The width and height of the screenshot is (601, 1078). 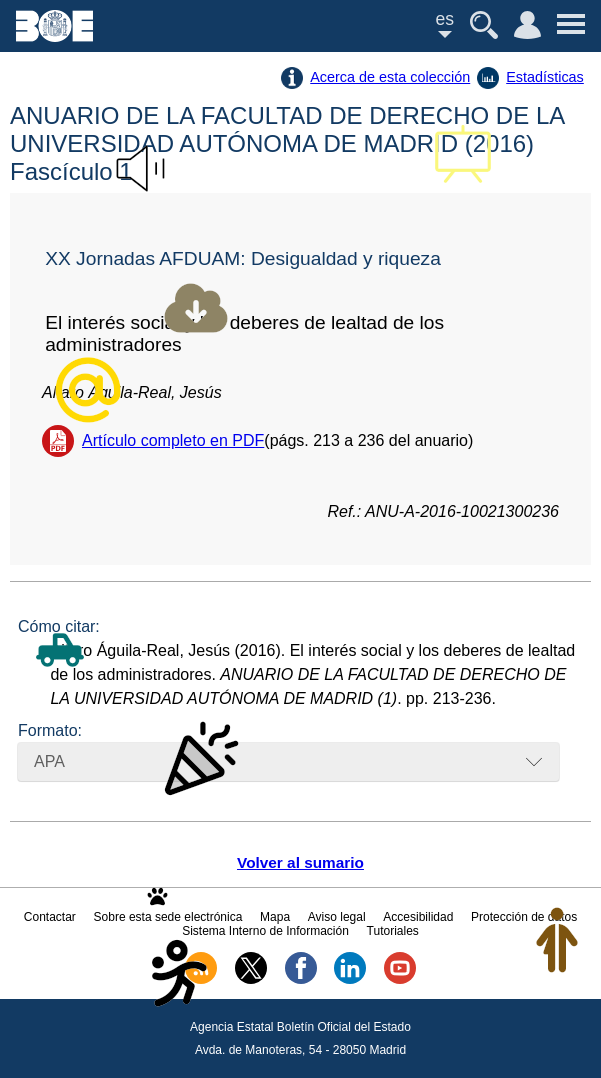 What do you see at coordinates (557, 940) in the screenshot?
I see `indicates a gender-neutral or all-gender restroom` at bounding box center [557, 940].